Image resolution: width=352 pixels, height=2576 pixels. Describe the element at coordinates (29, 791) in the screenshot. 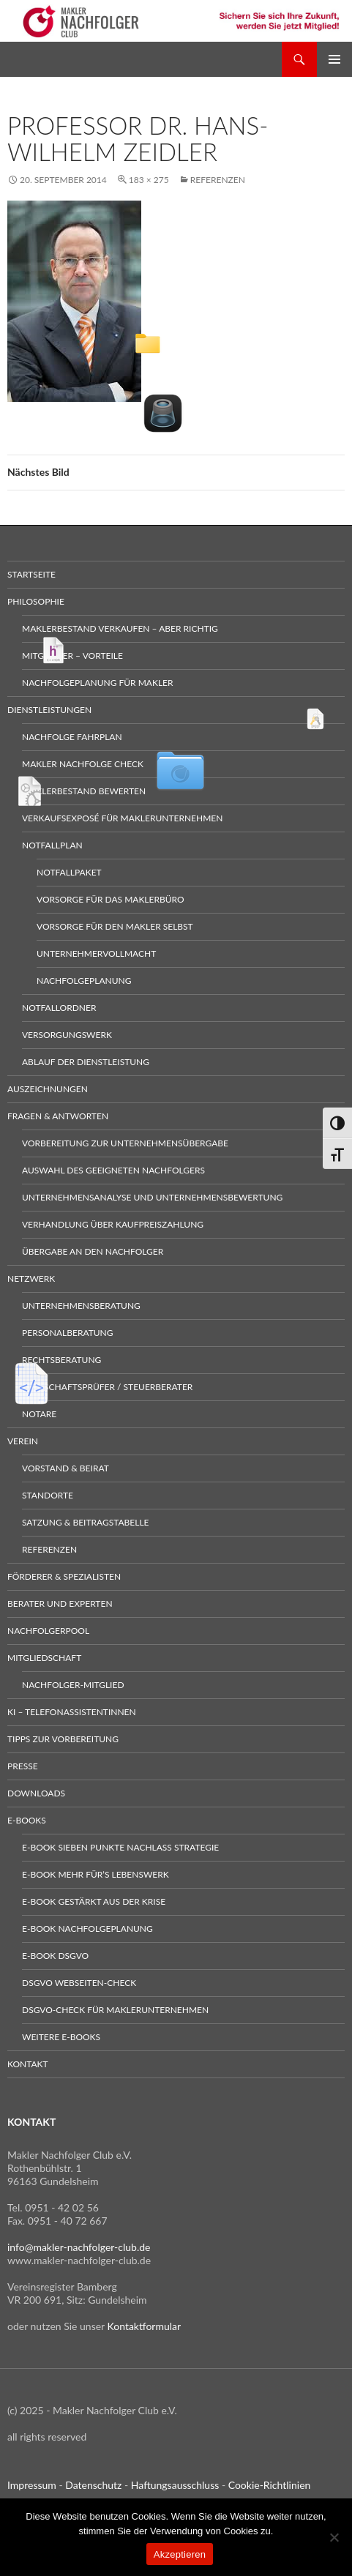

I see `shared library file used by system applications` at that location.